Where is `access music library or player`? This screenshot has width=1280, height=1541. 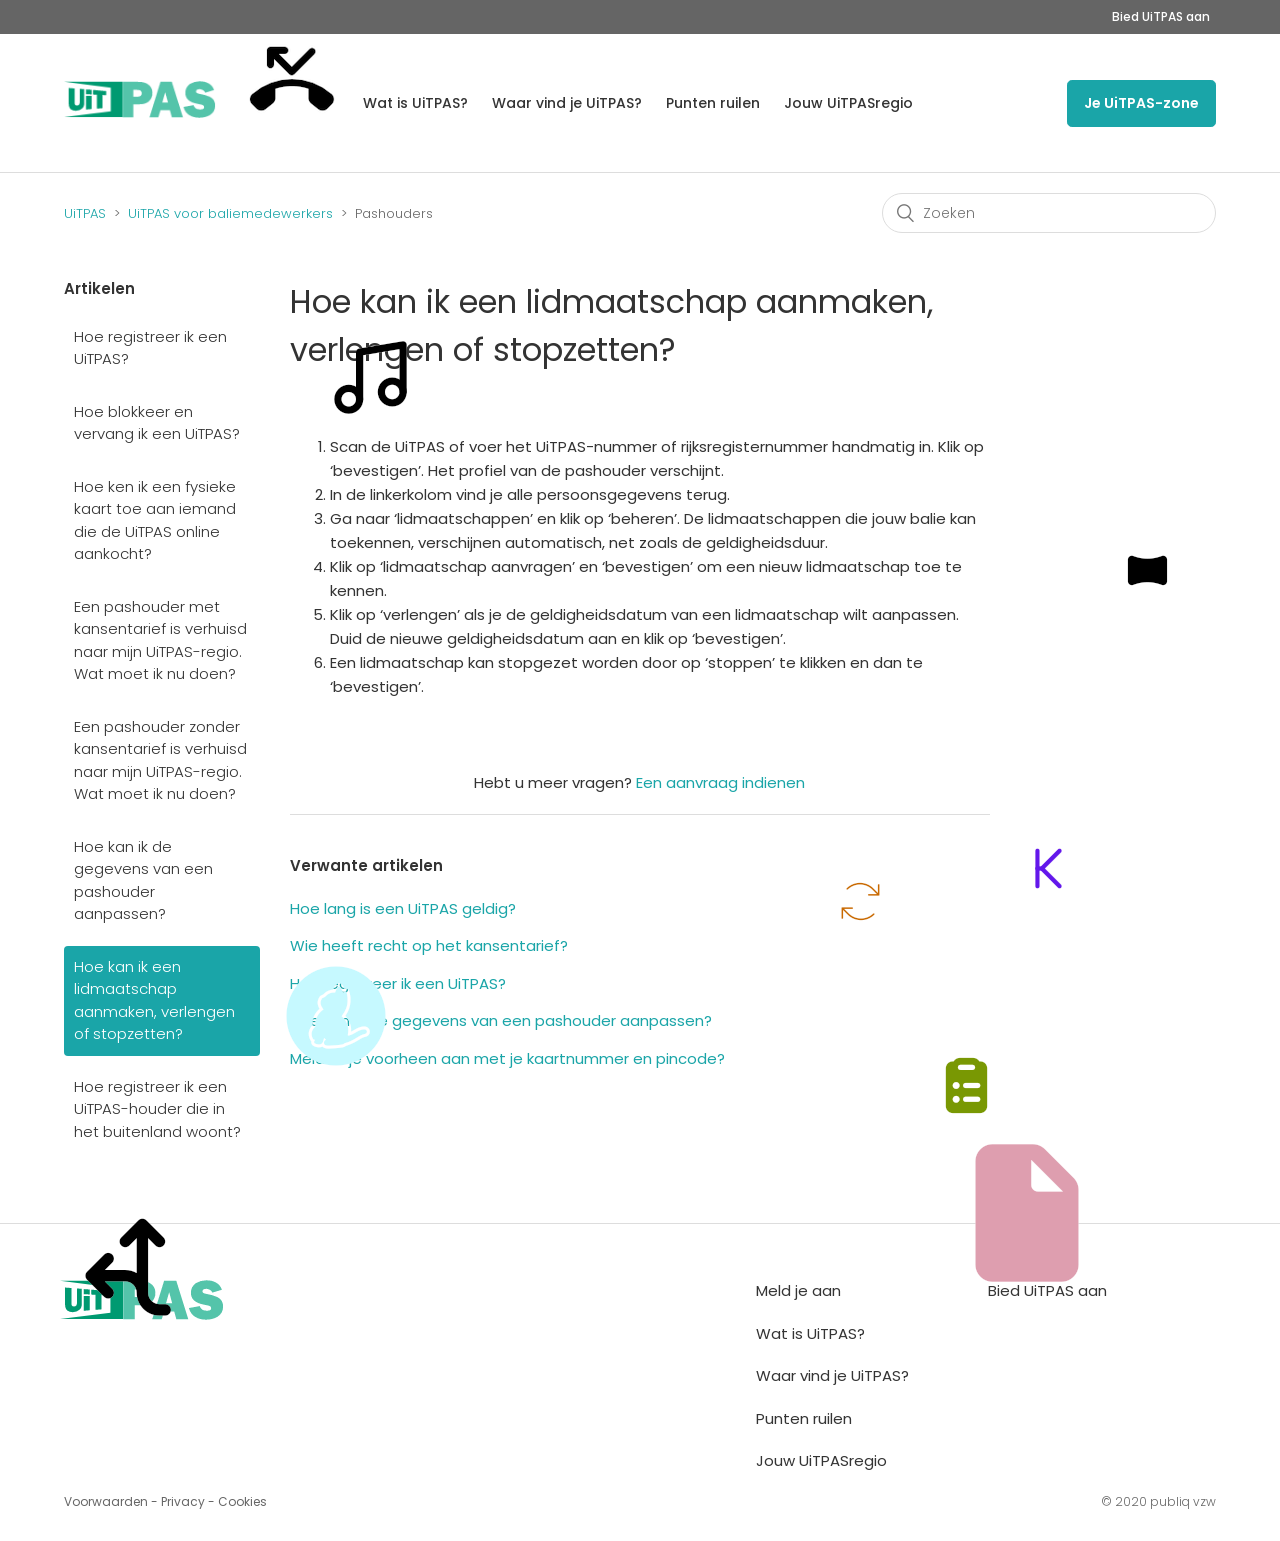
access music library or player is located at coordinates (370, 377).